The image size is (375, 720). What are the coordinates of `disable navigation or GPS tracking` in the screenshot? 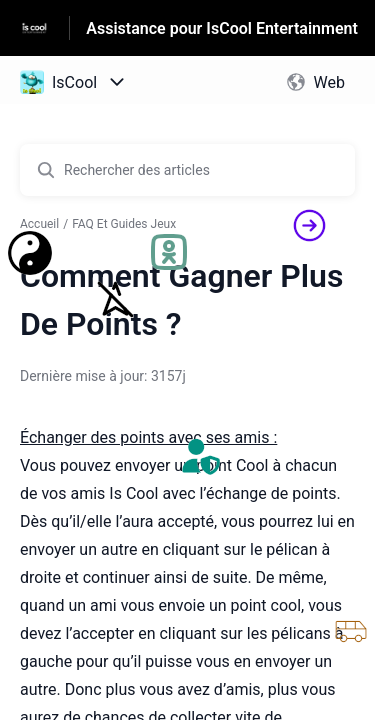 It's located at (115, 299).